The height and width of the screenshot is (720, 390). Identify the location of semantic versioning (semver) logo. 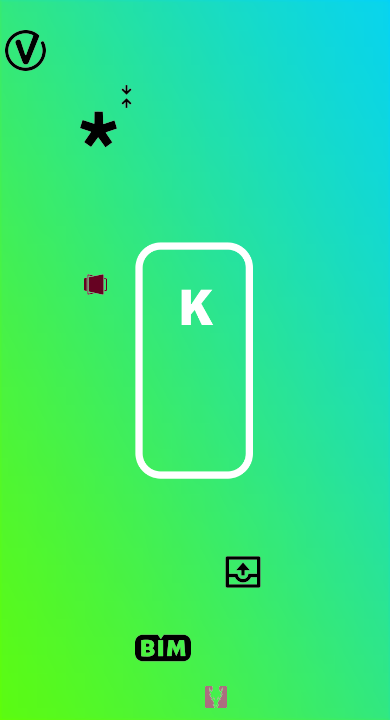
(25, 50).